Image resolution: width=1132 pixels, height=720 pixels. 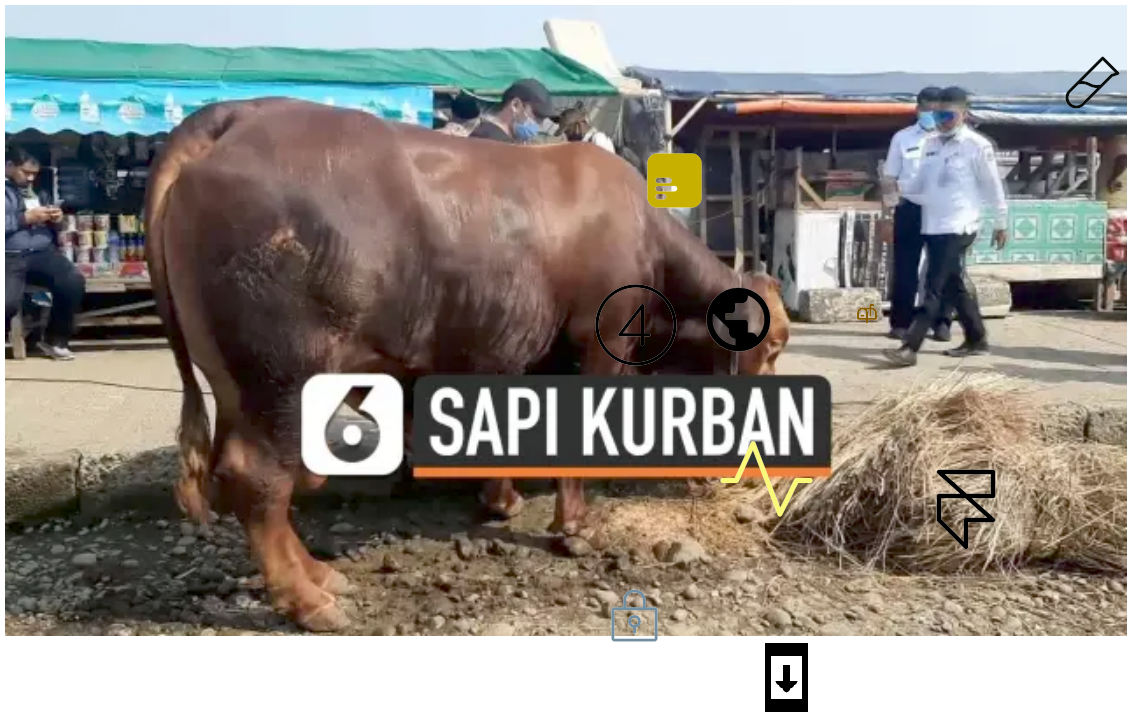 What do you see at coordinates (786, 677) in the screenshot?
I see `system update available for download` at bounding box center [786, 677].